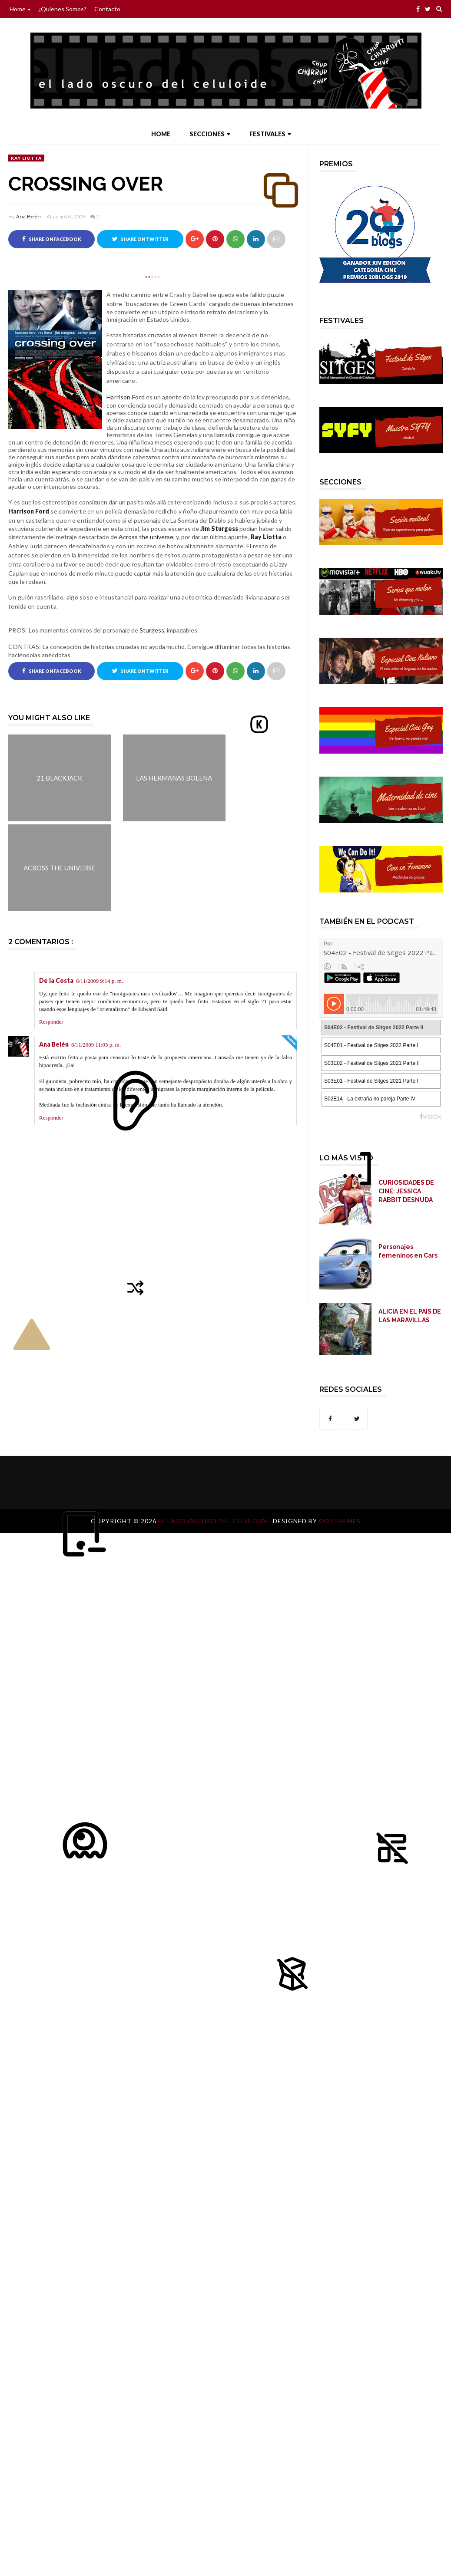 The width and height of the screenshot is (451, 2576). Describe the element at coordinates (85, 1840) in the screenshot. I see `livewire framework branding` at that location.